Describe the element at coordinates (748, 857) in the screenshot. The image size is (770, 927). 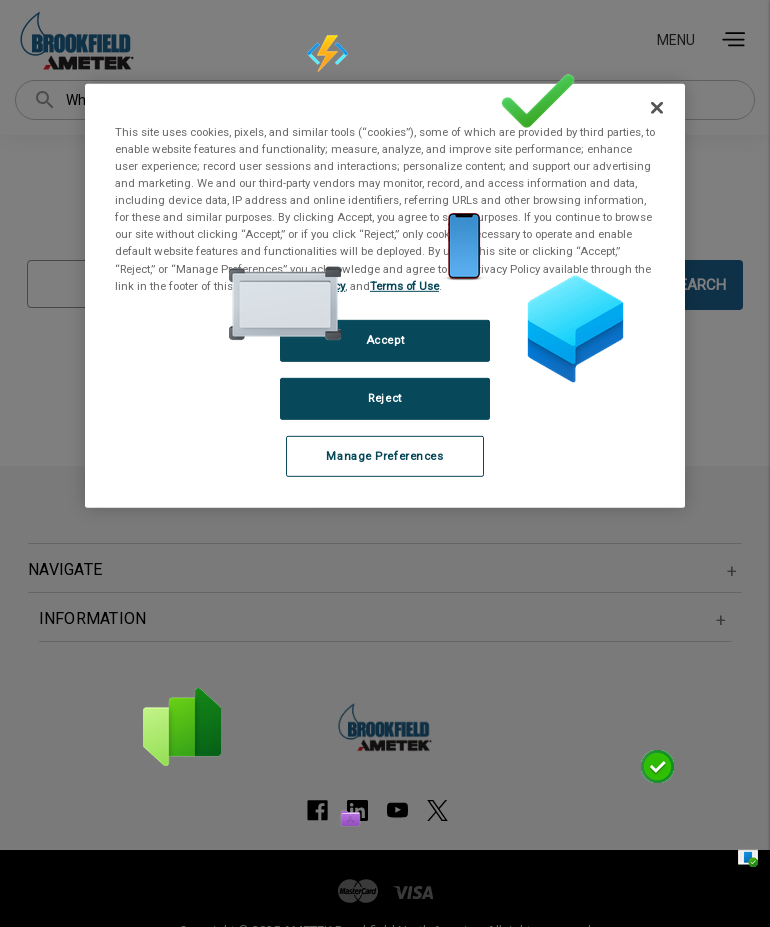
I see `program or application verified successfully` at that location.